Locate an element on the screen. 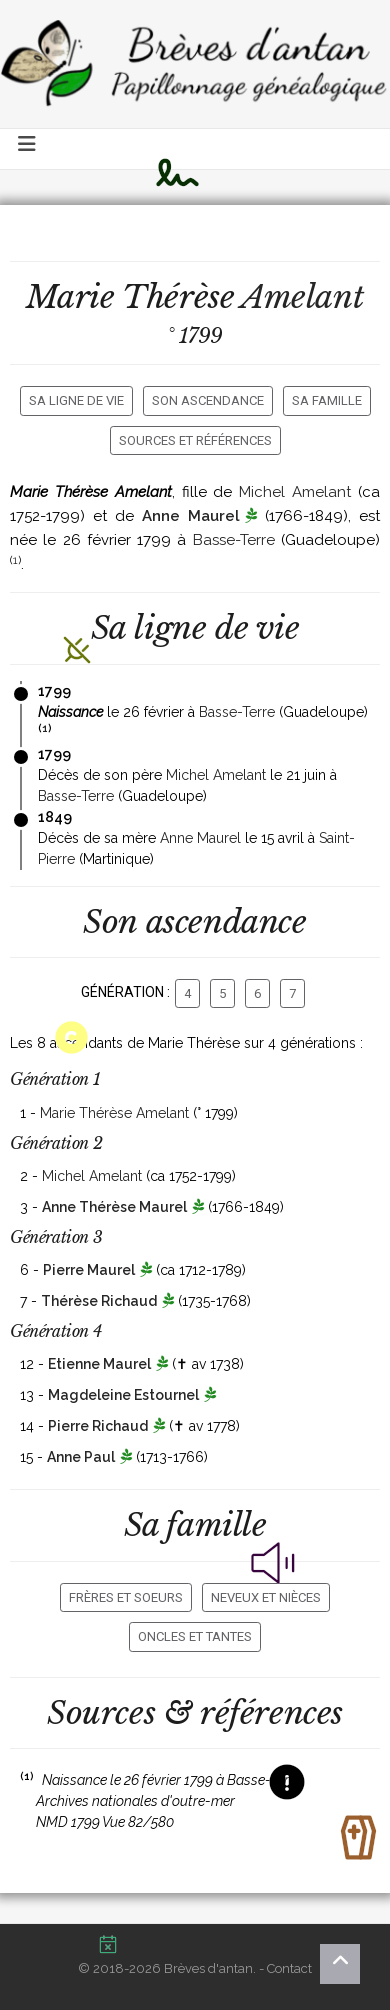 The height and width of the screenshot is (2010, 390). increase or adjust volume level is located at coordinates (272, 1563).